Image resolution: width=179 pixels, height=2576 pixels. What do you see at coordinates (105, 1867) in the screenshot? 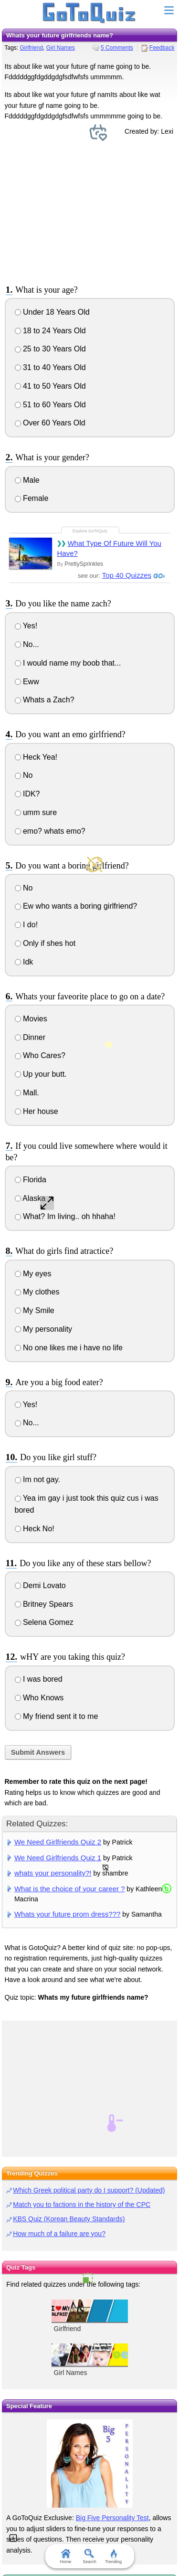
I see `dental services unavailable` at bounding box center [105, 1867].